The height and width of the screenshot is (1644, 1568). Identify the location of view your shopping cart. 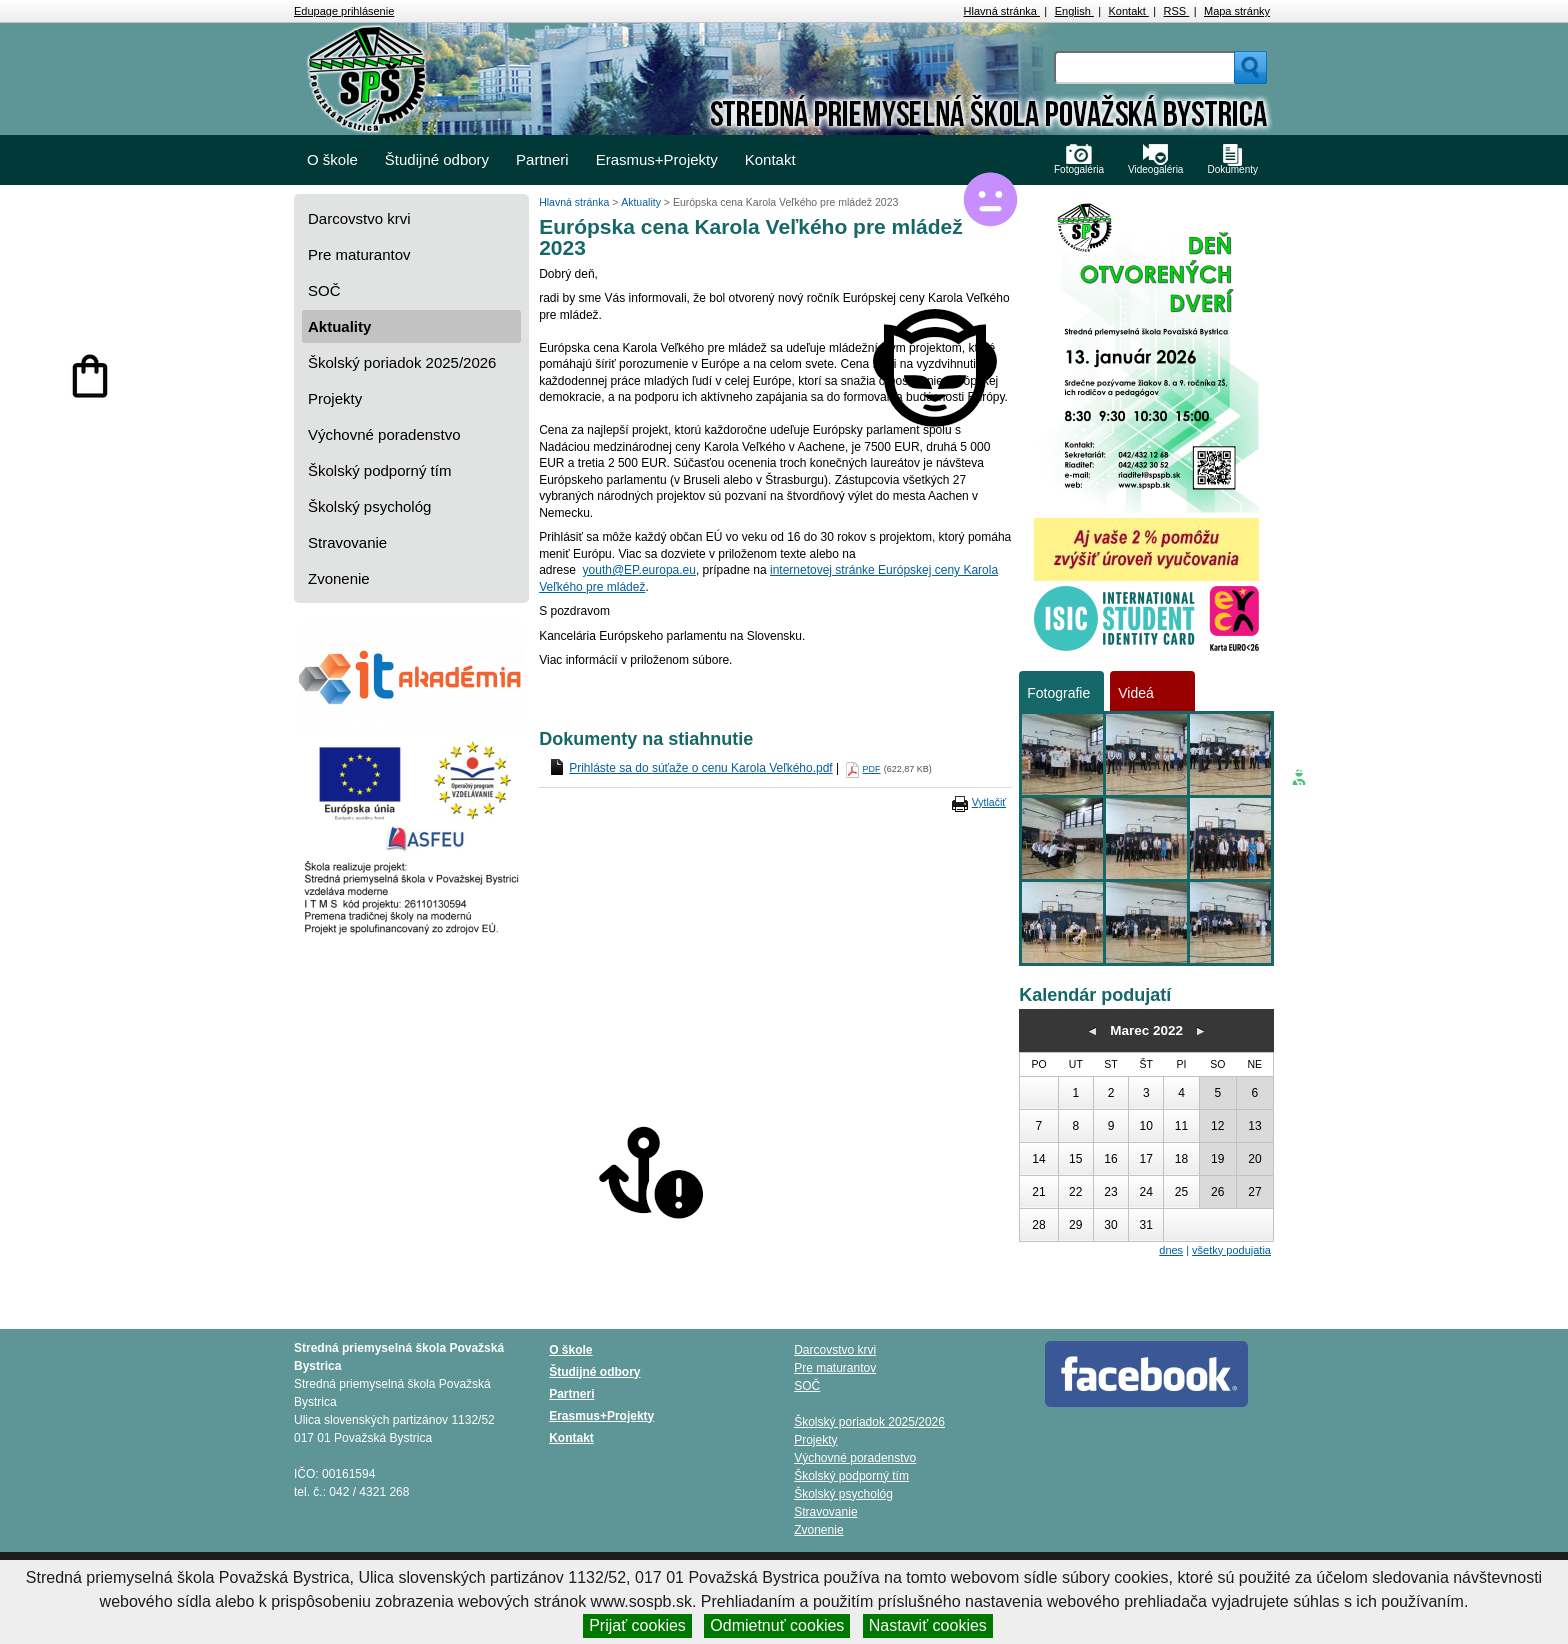
(90, 376).